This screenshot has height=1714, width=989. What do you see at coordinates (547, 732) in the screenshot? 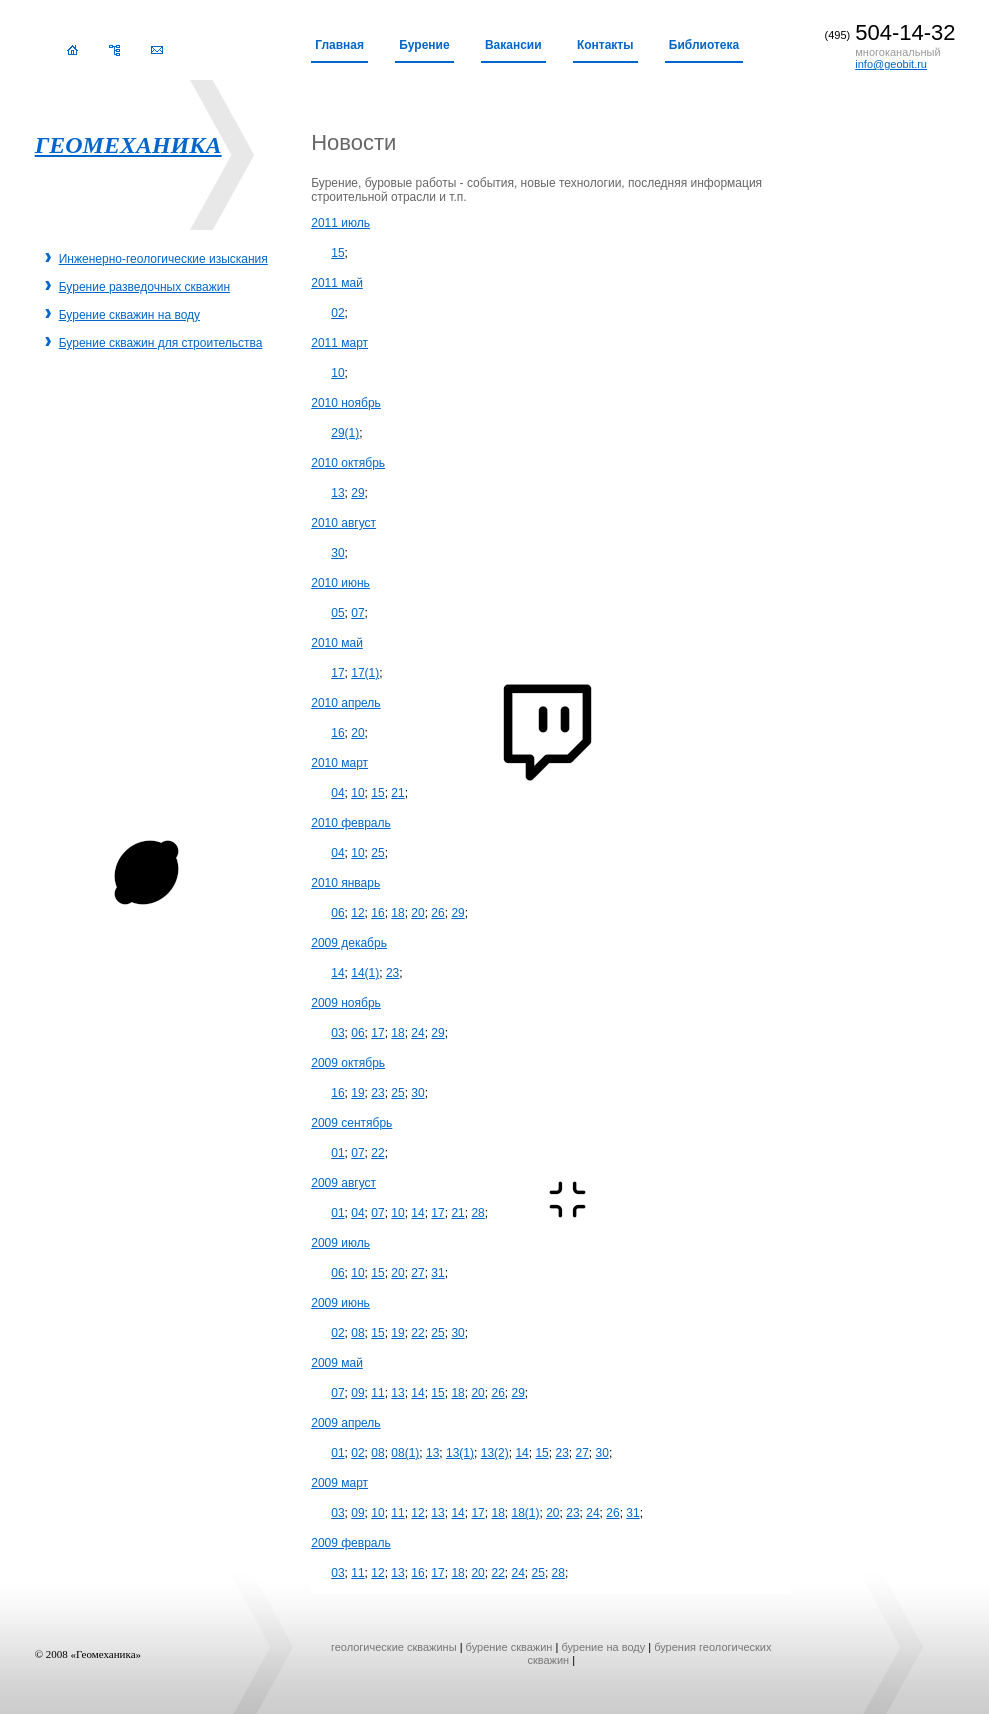
I see `open twitch app` at bounding box center [547, 732].